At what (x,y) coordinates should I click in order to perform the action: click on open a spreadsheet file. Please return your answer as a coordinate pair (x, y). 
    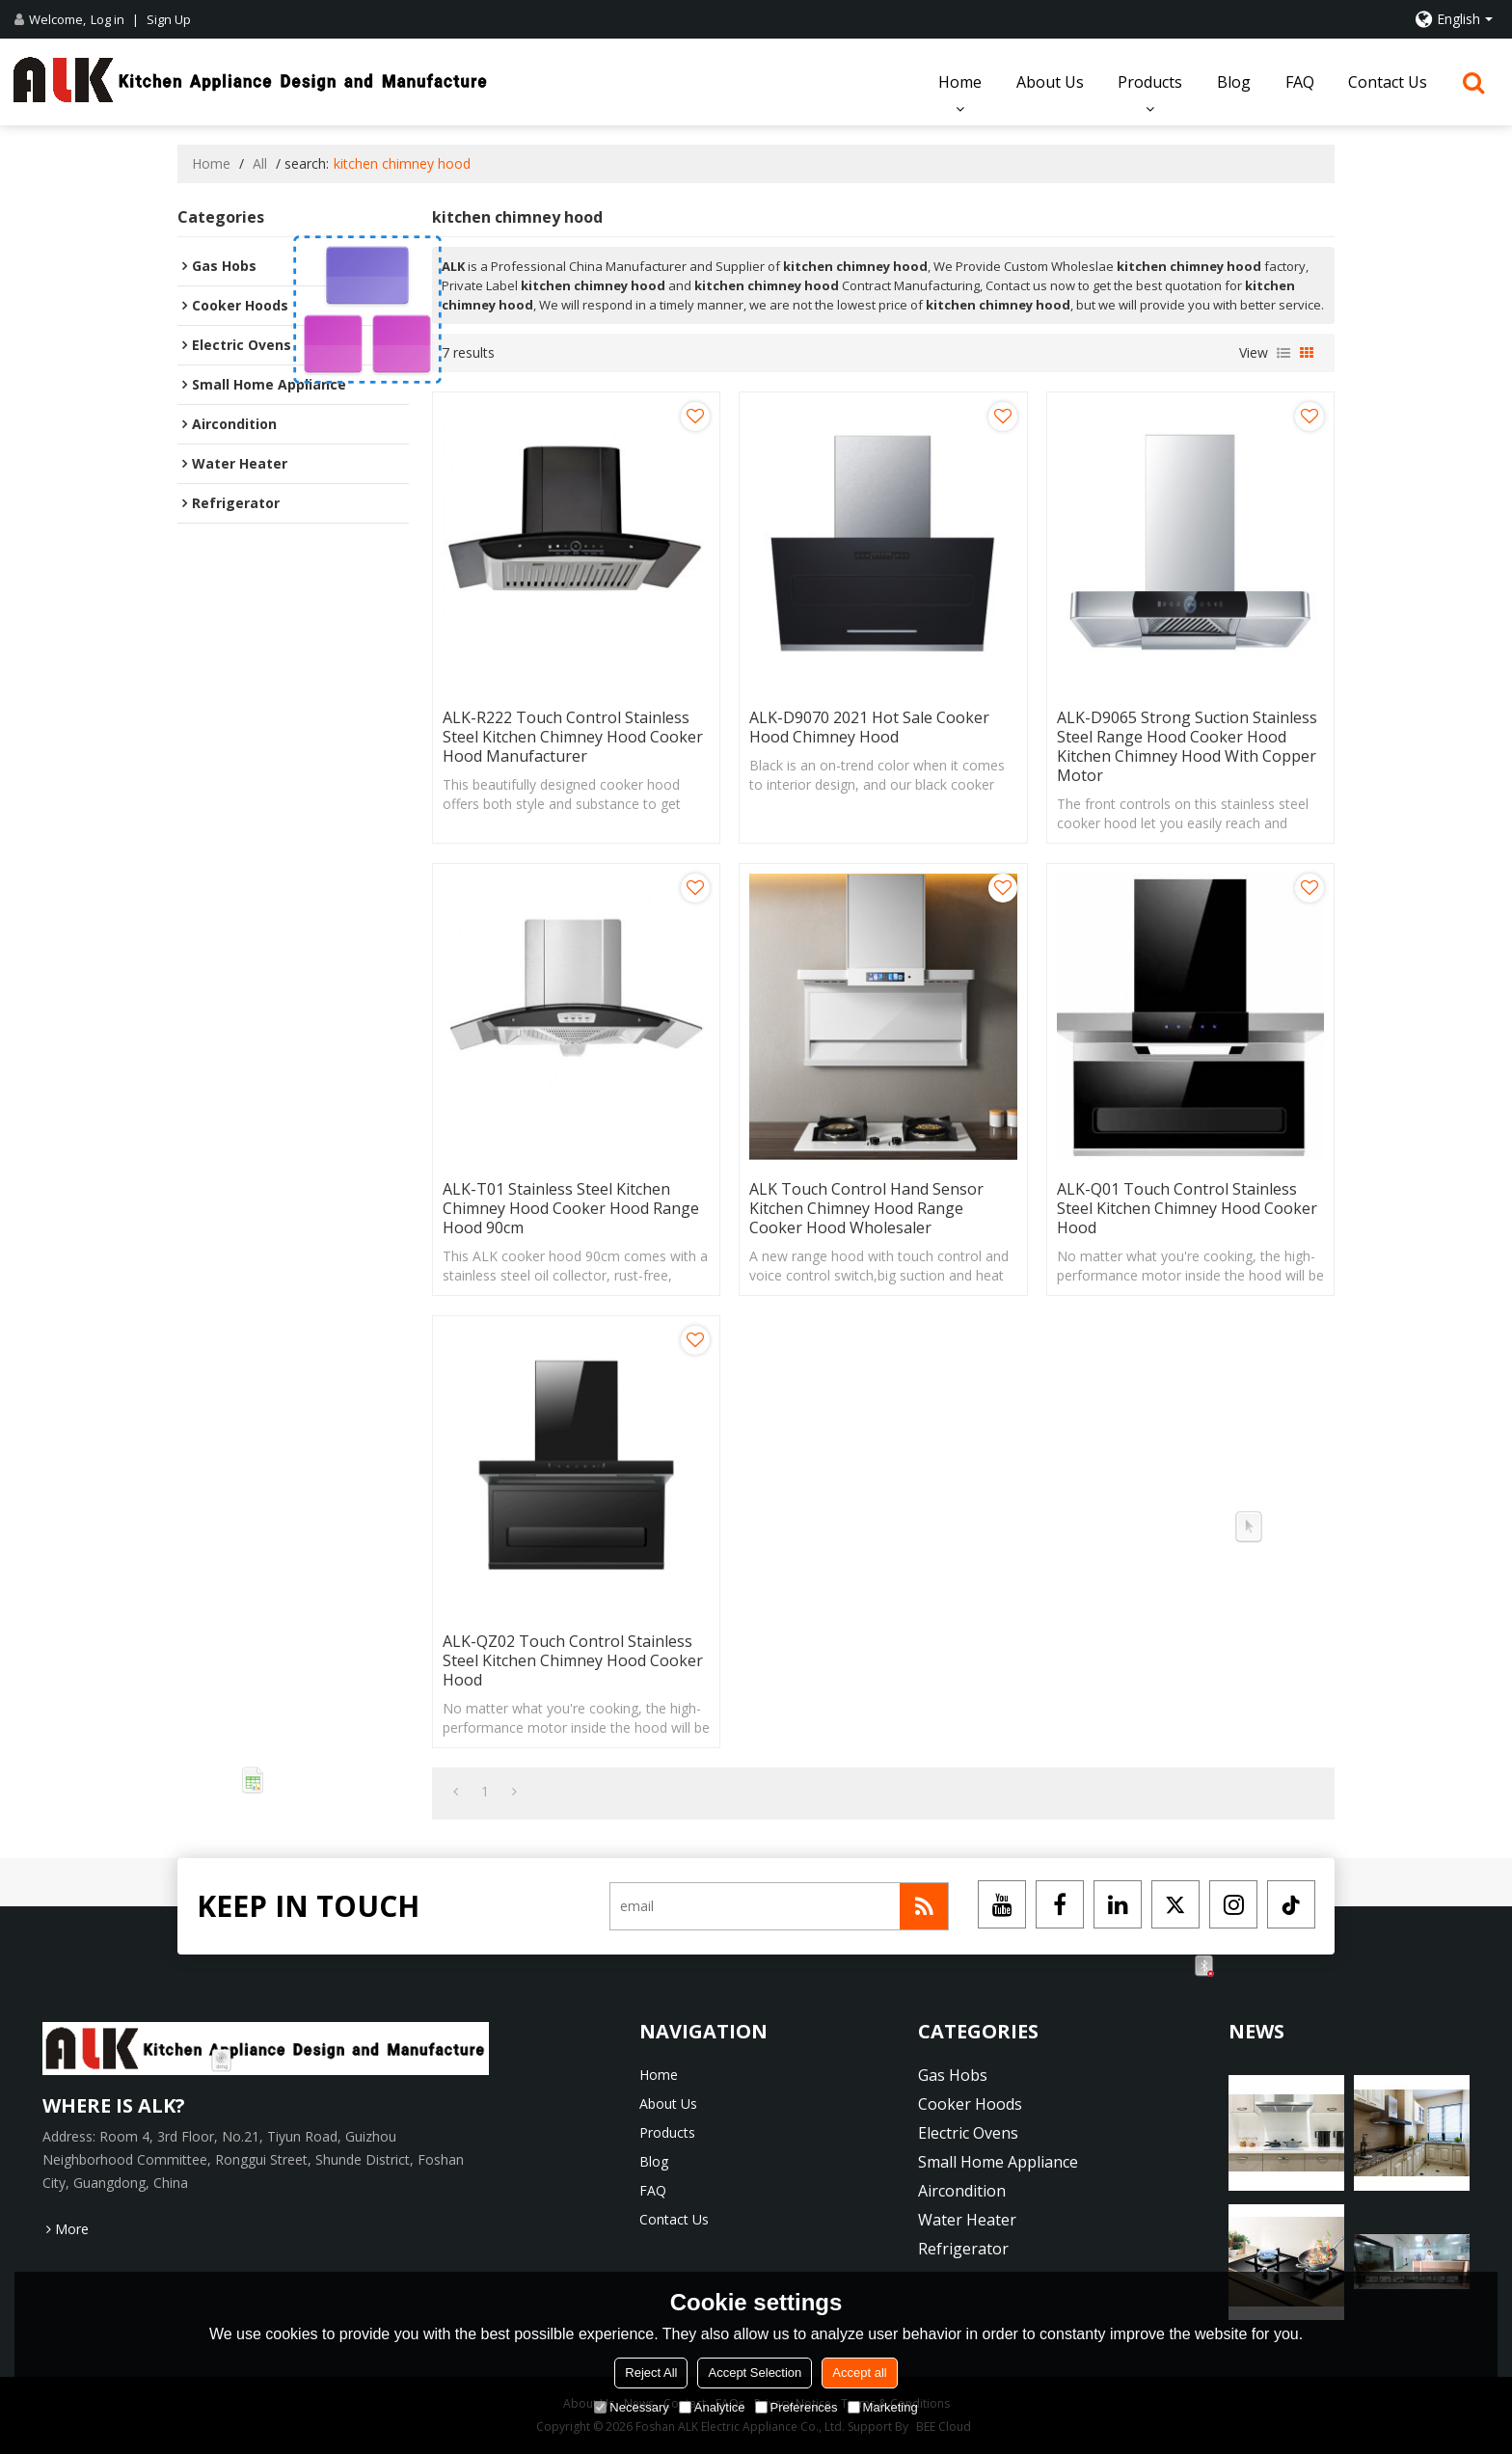
    Looking at the image, I should click on (253, 1780).